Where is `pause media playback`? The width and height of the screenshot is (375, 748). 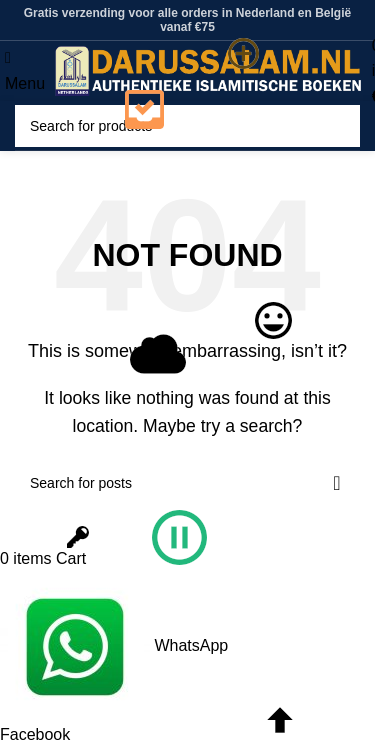
pause media playback is located at coordinates (179, 537).